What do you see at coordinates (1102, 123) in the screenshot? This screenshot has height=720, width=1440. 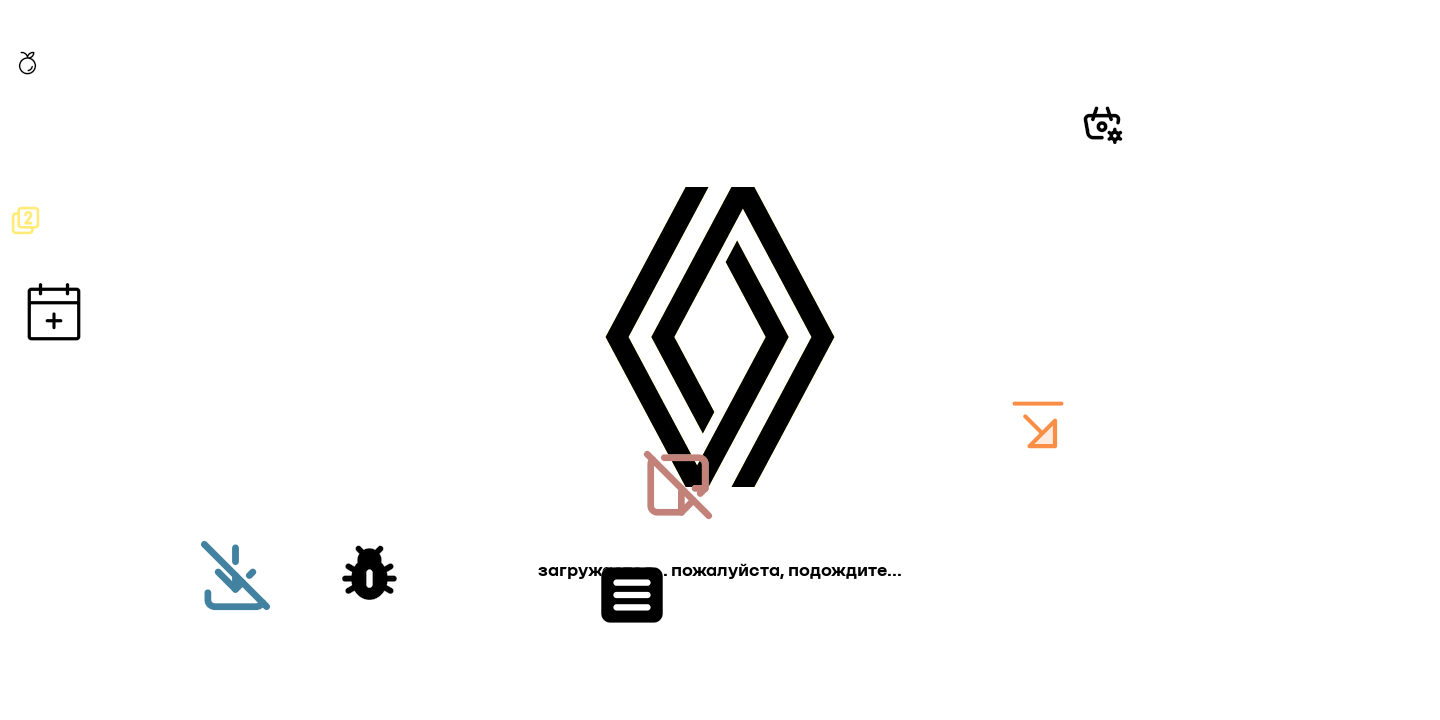 I see `access shopping basket settings` at bounding box center [1102, 123].